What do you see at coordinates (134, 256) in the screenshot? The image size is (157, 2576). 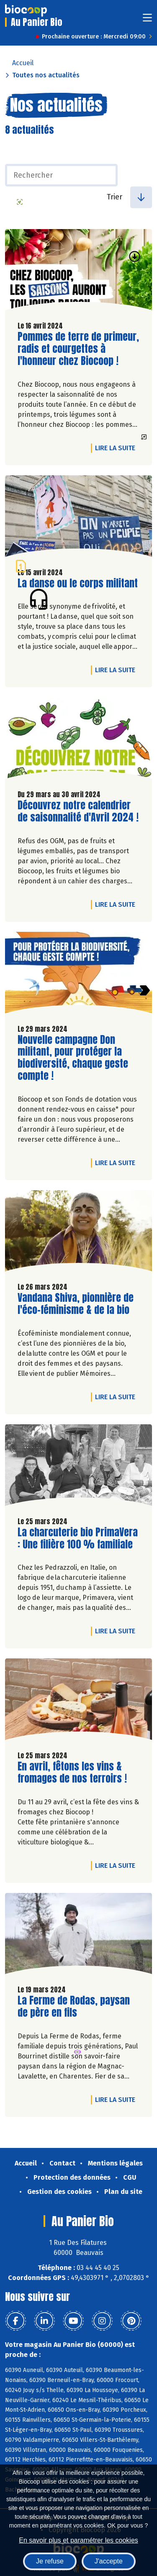 I see `download a file or content` at bounding box center [134, 256].